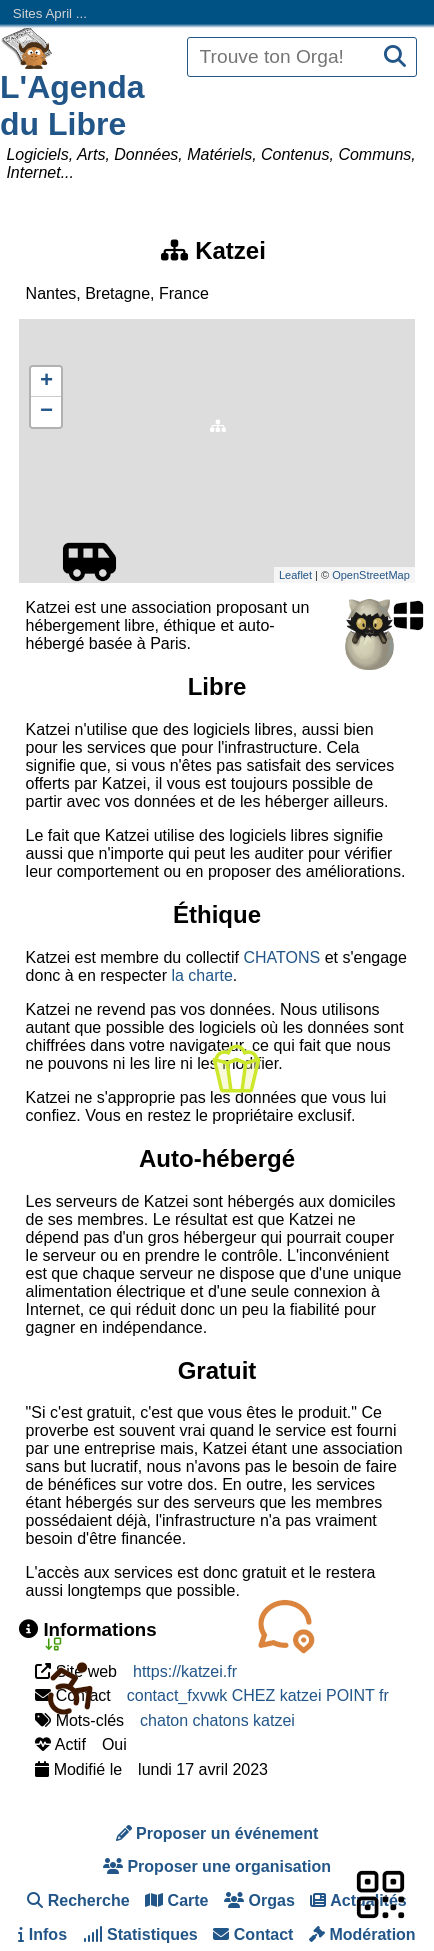 The width and height of the screenshot is (434, 1951). What do you see at coordinates (89, 560) in the screenshot?
I see `book a shuttle or van service` at bounding box center [89, 560].